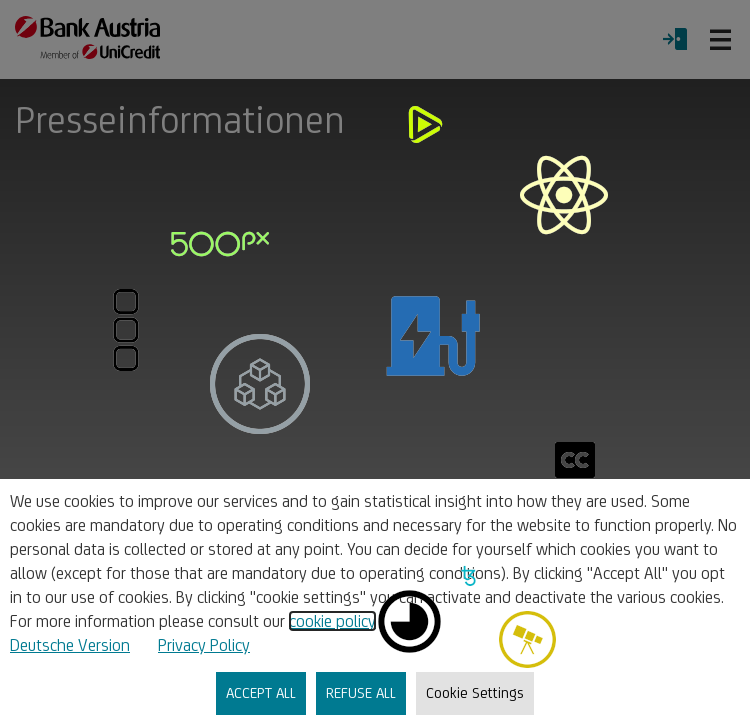 This screenshot has height=720, width=750. Describe the element at coordinates (260, 384) in the screenshot. I see `tRPC framework logo` at that location.